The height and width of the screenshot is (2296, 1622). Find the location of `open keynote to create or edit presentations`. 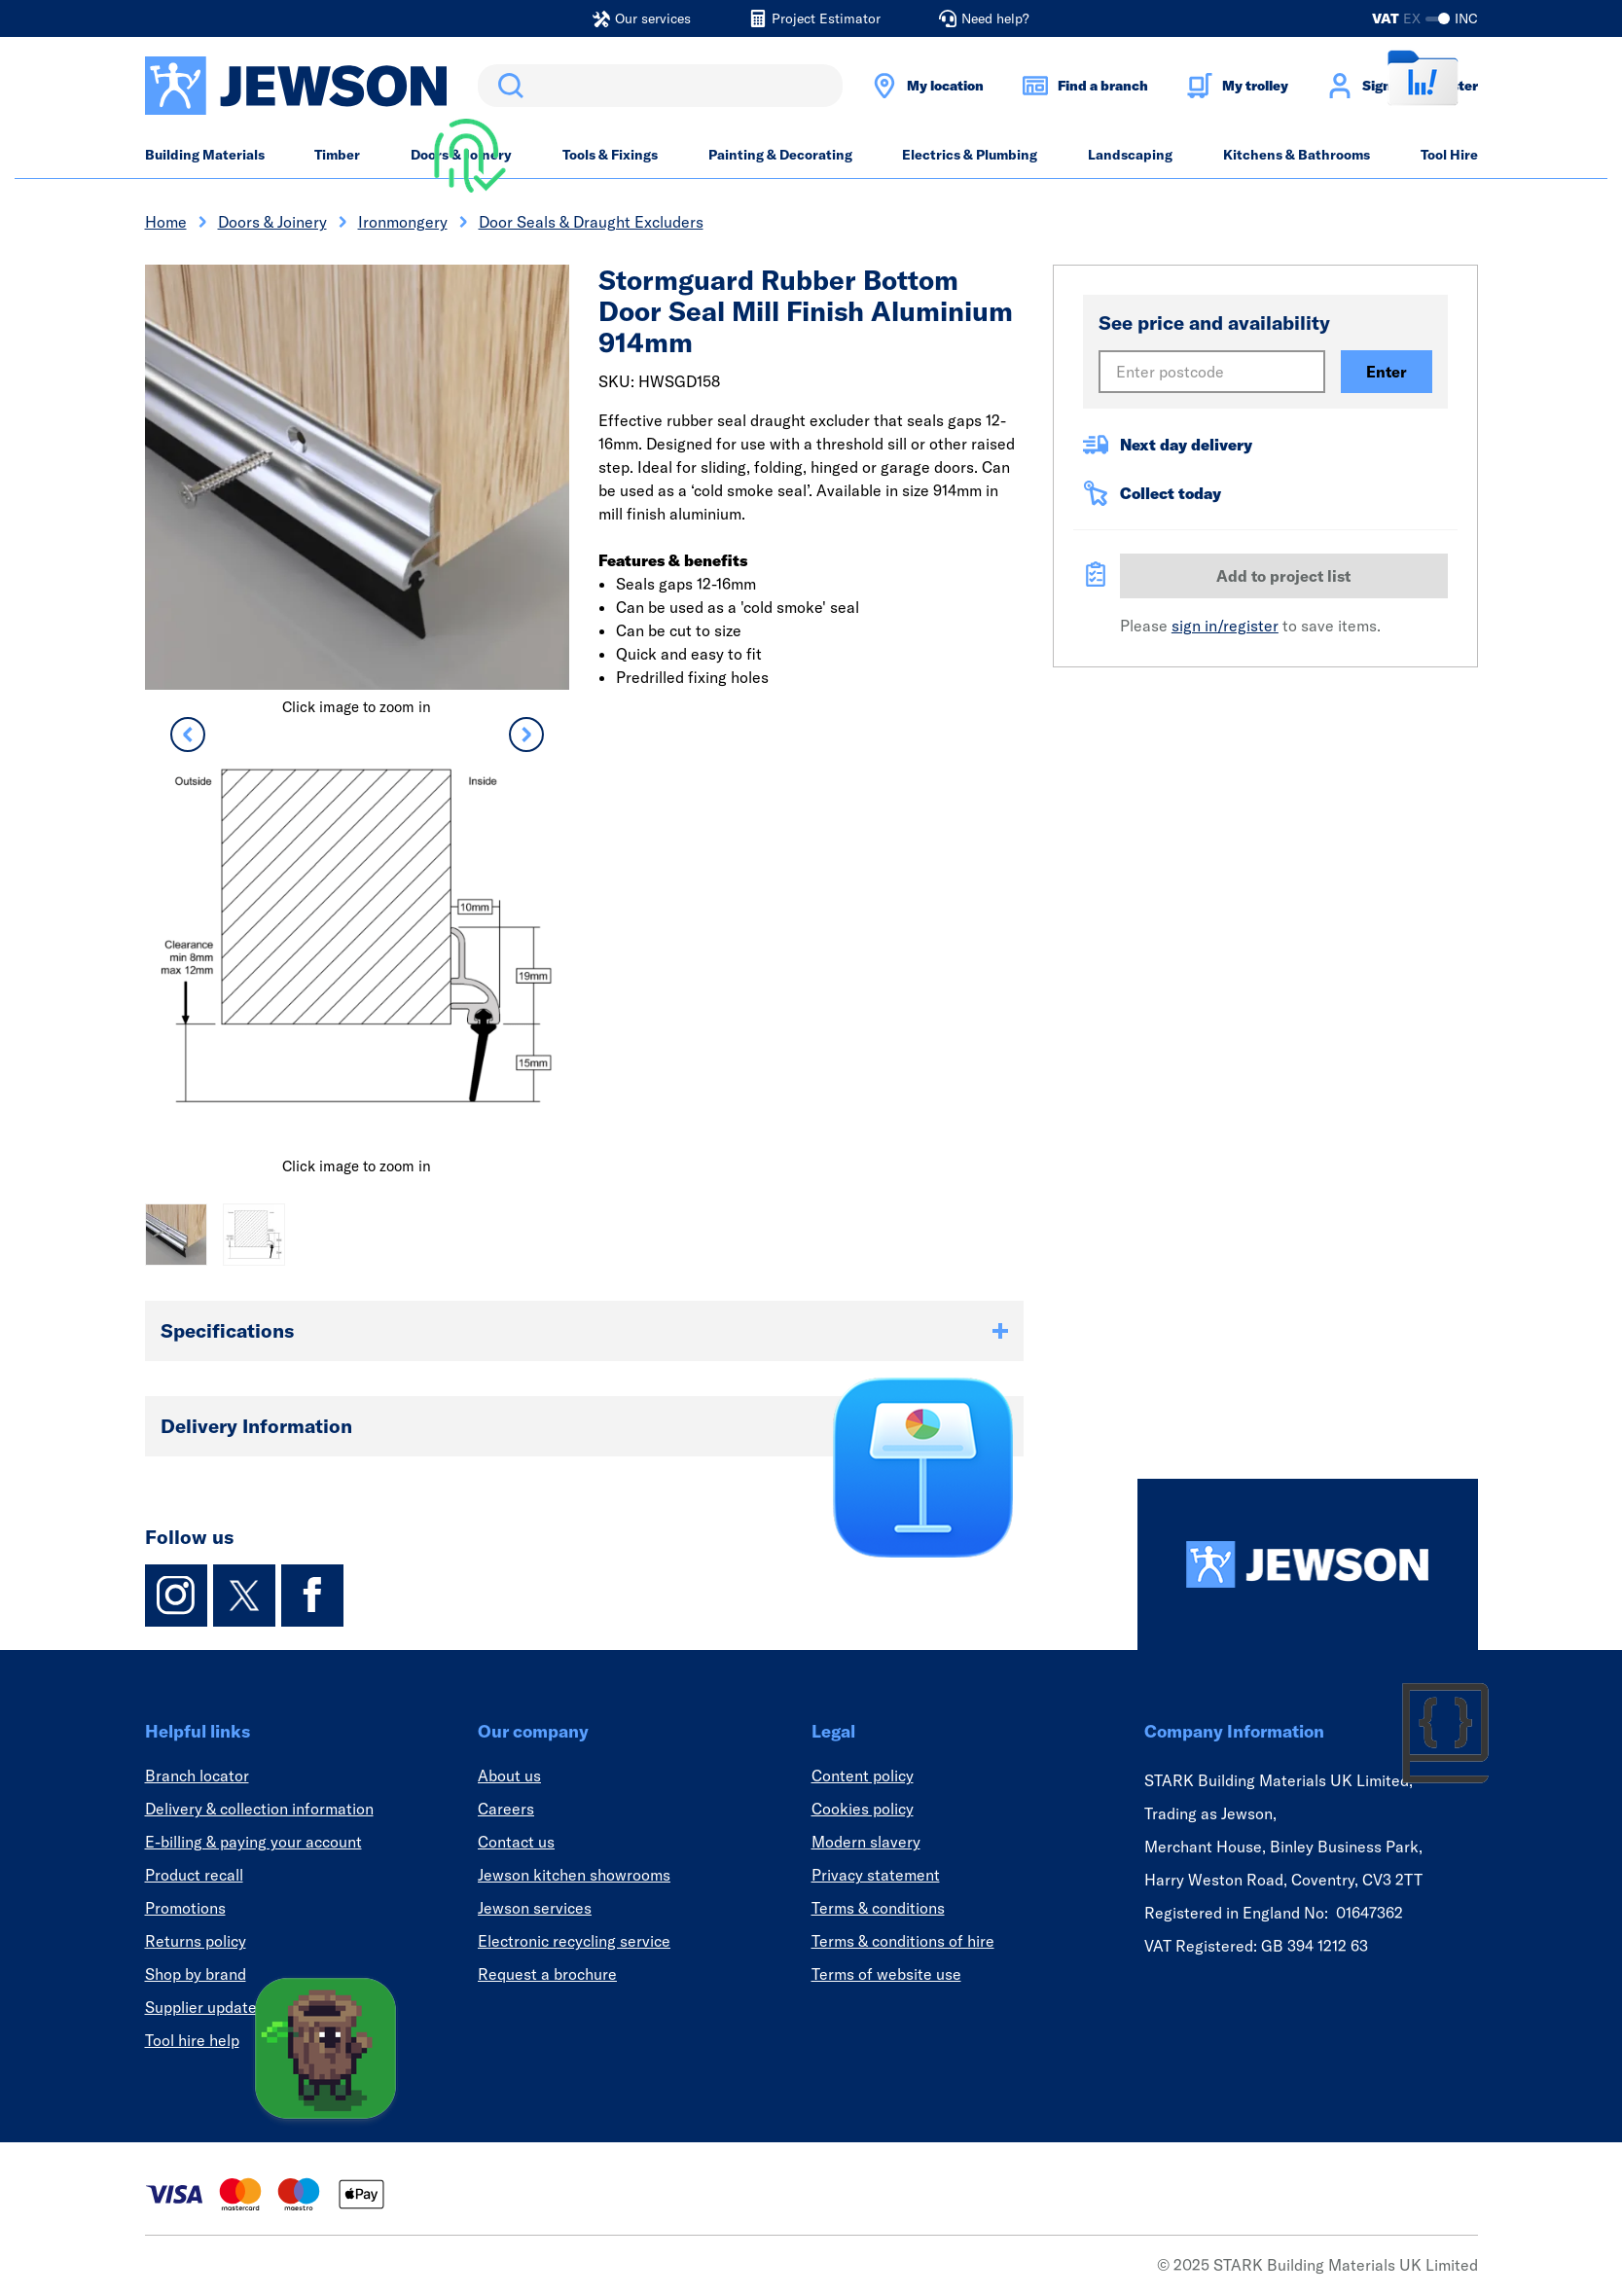

open keynote to create or edit presentations is located at coordinates (922, 1467).